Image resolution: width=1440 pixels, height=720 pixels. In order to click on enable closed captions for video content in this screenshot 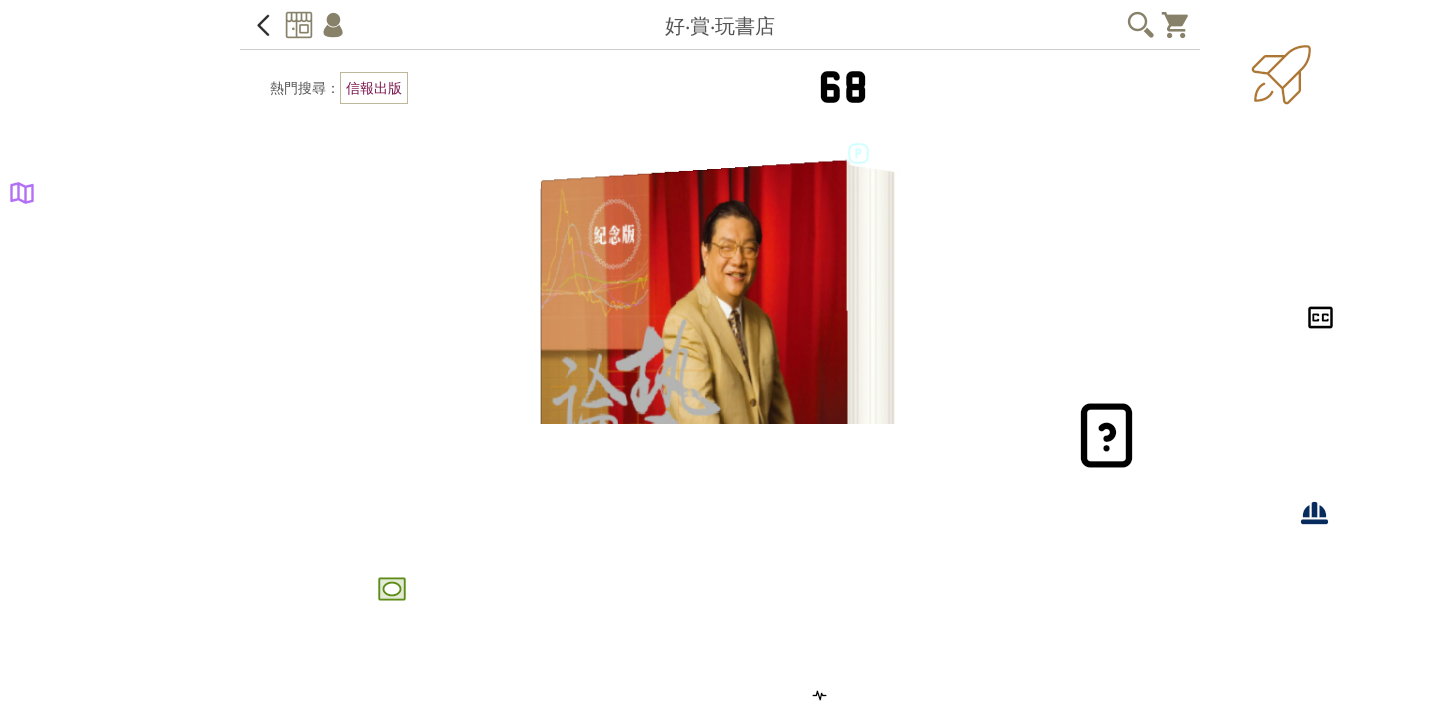, I will do `click(1320, 317)`.